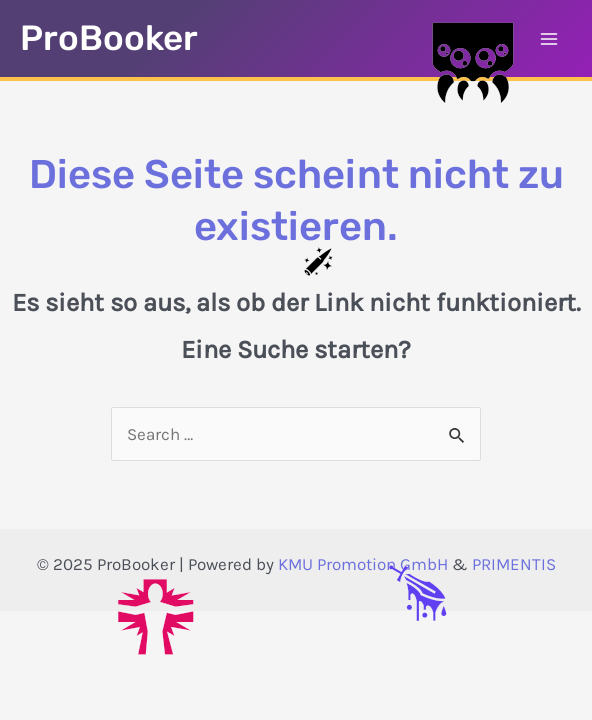 Image resolution: width=592 pixels, height=720 pixels. Describe the element at coordinates (418, 592) in the screenshot. I see `indicates a critical hit or fatal attack in combat` at that location.